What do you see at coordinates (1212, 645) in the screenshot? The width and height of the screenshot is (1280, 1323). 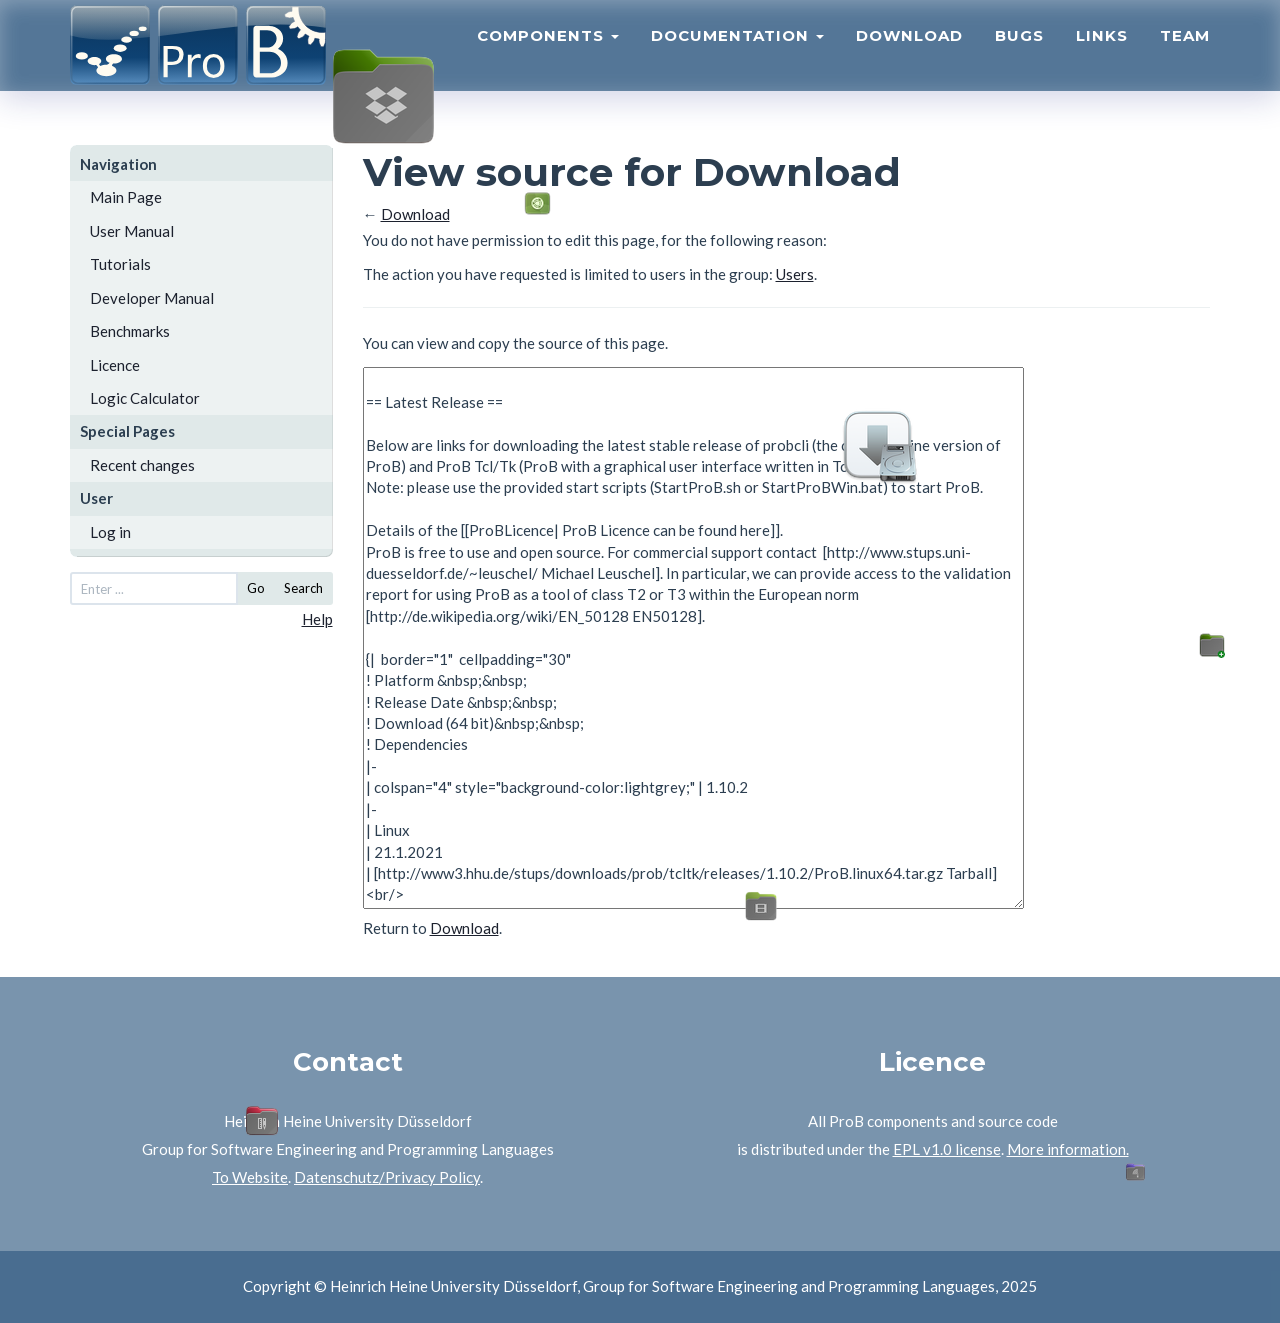 I see `create a new folder` at bounding box center [1212, 645].